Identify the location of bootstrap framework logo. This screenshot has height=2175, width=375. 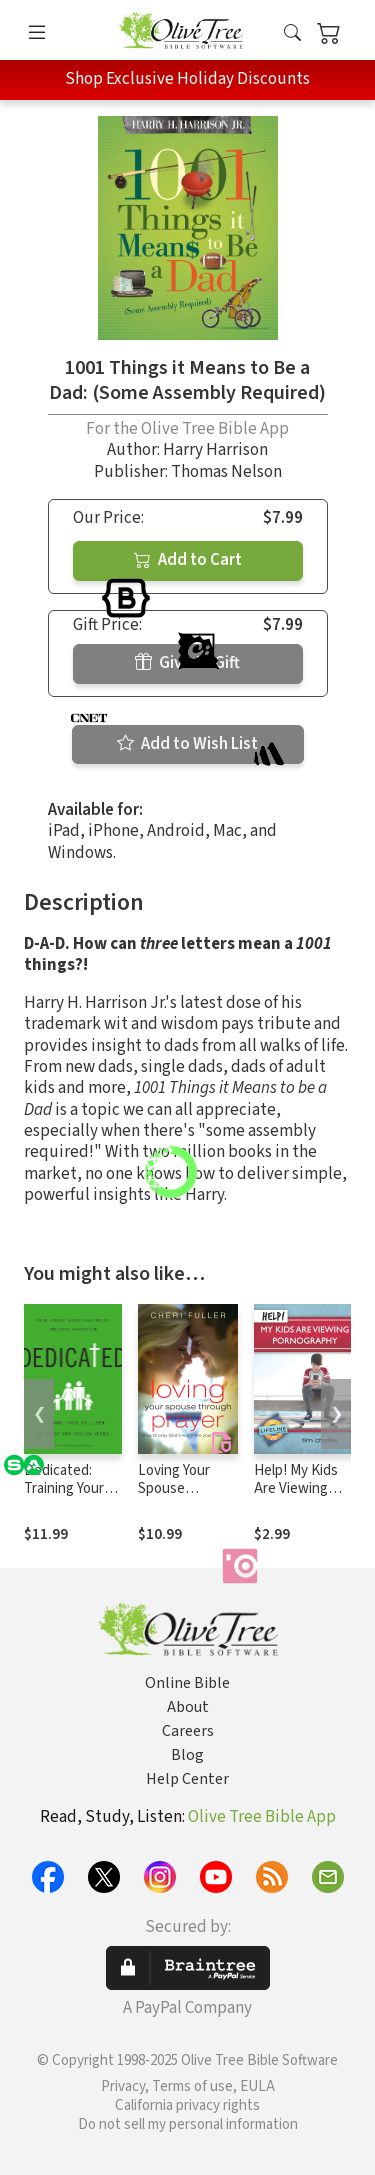
(126, 598).